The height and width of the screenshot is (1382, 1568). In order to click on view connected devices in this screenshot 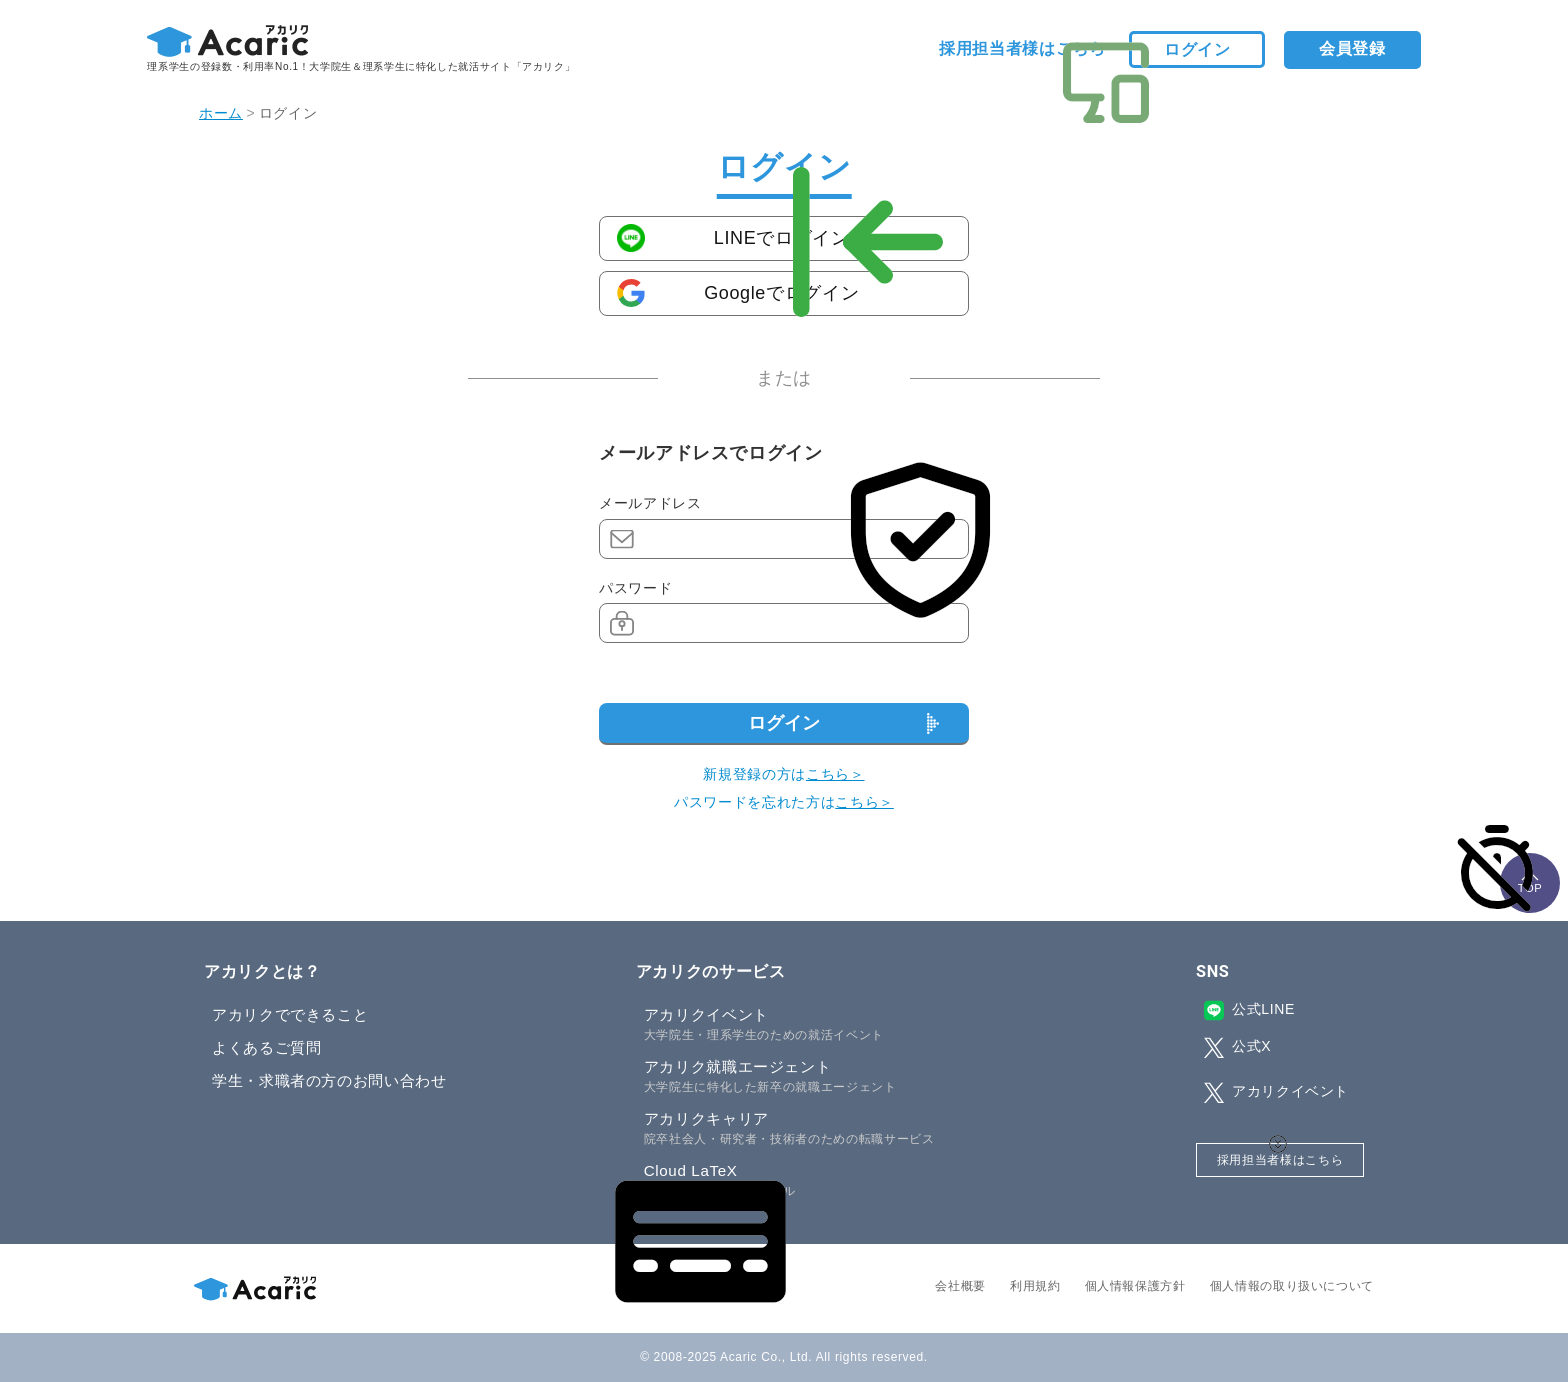, I will do `click(1106, 80)`.